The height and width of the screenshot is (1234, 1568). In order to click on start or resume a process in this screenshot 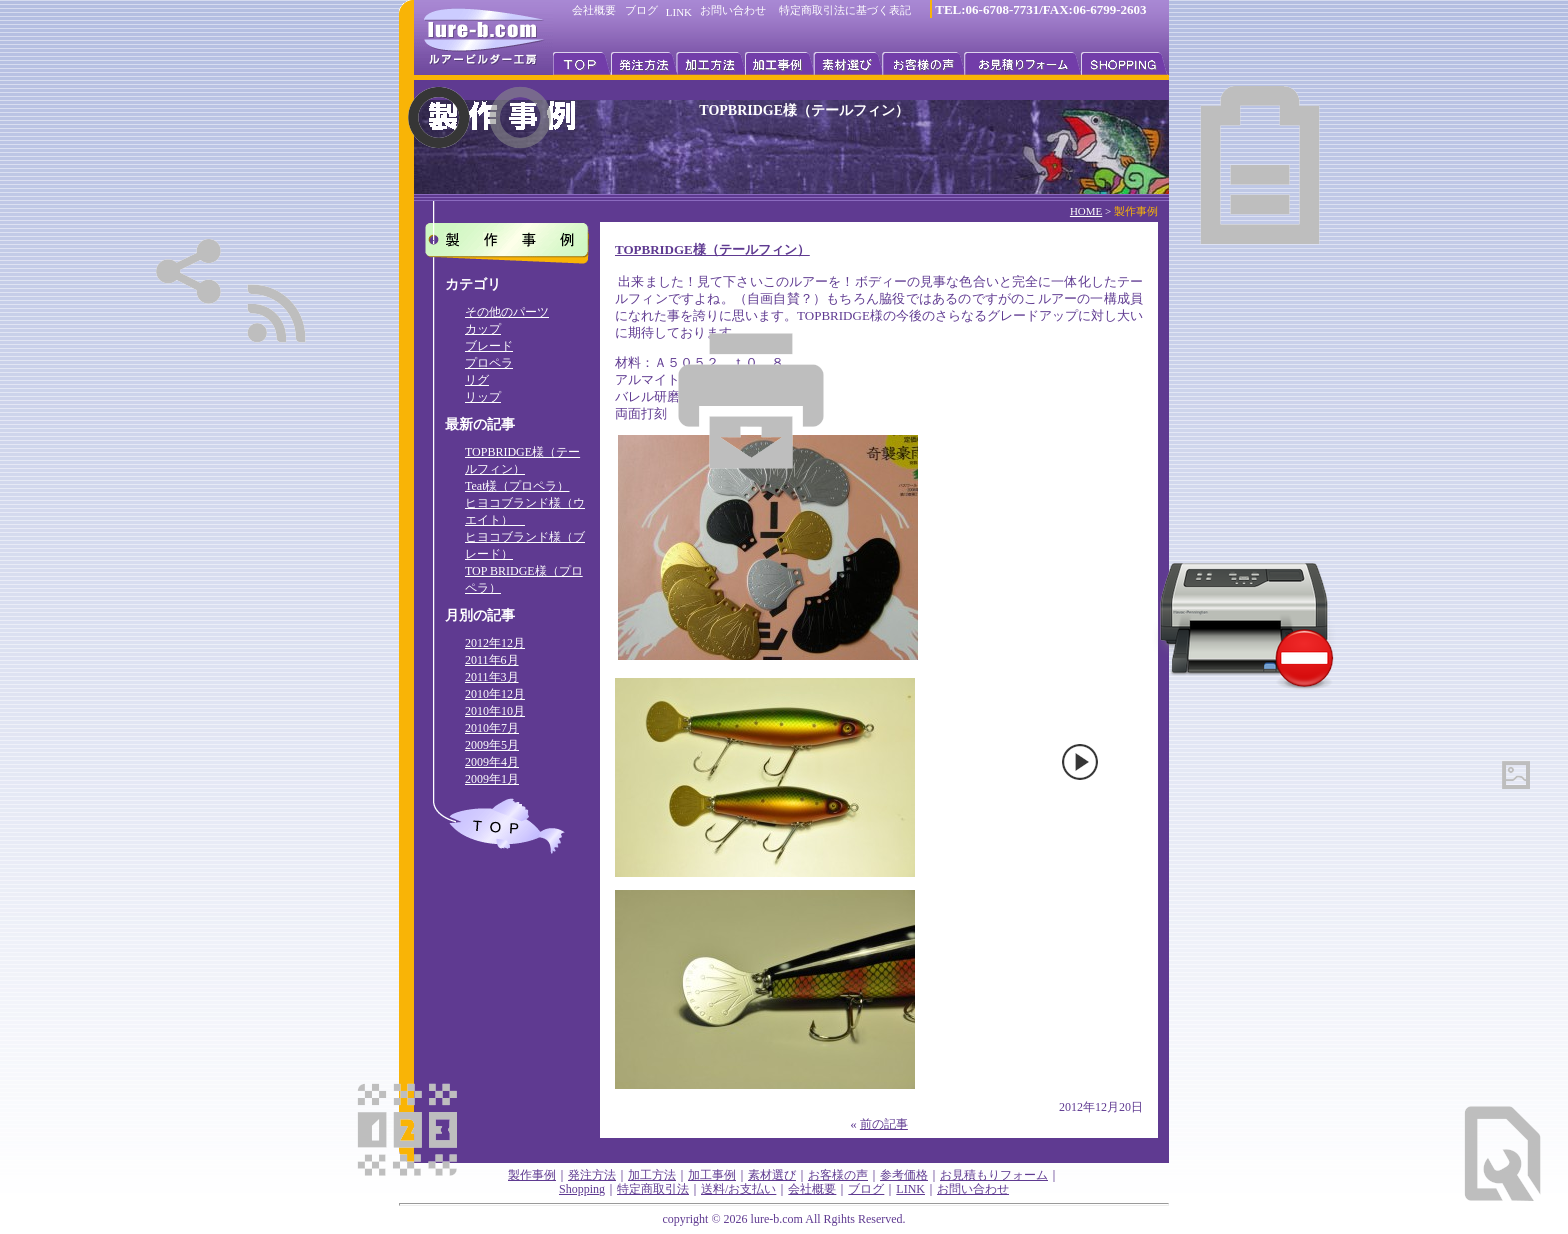, I will do `click(1080, 762)`.